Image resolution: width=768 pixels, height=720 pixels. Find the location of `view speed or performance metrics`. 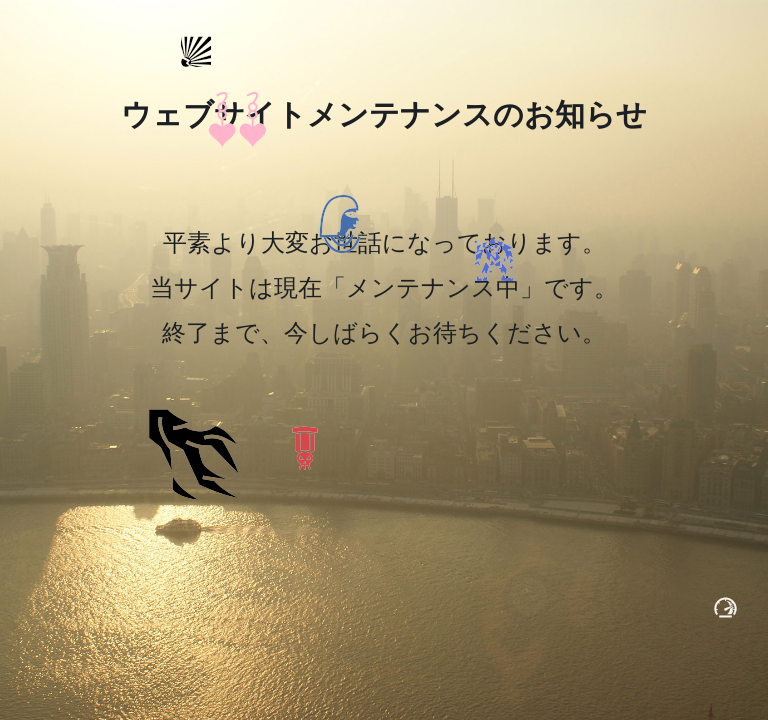

view speed or performance metrics is located at coordinates (725, 607).